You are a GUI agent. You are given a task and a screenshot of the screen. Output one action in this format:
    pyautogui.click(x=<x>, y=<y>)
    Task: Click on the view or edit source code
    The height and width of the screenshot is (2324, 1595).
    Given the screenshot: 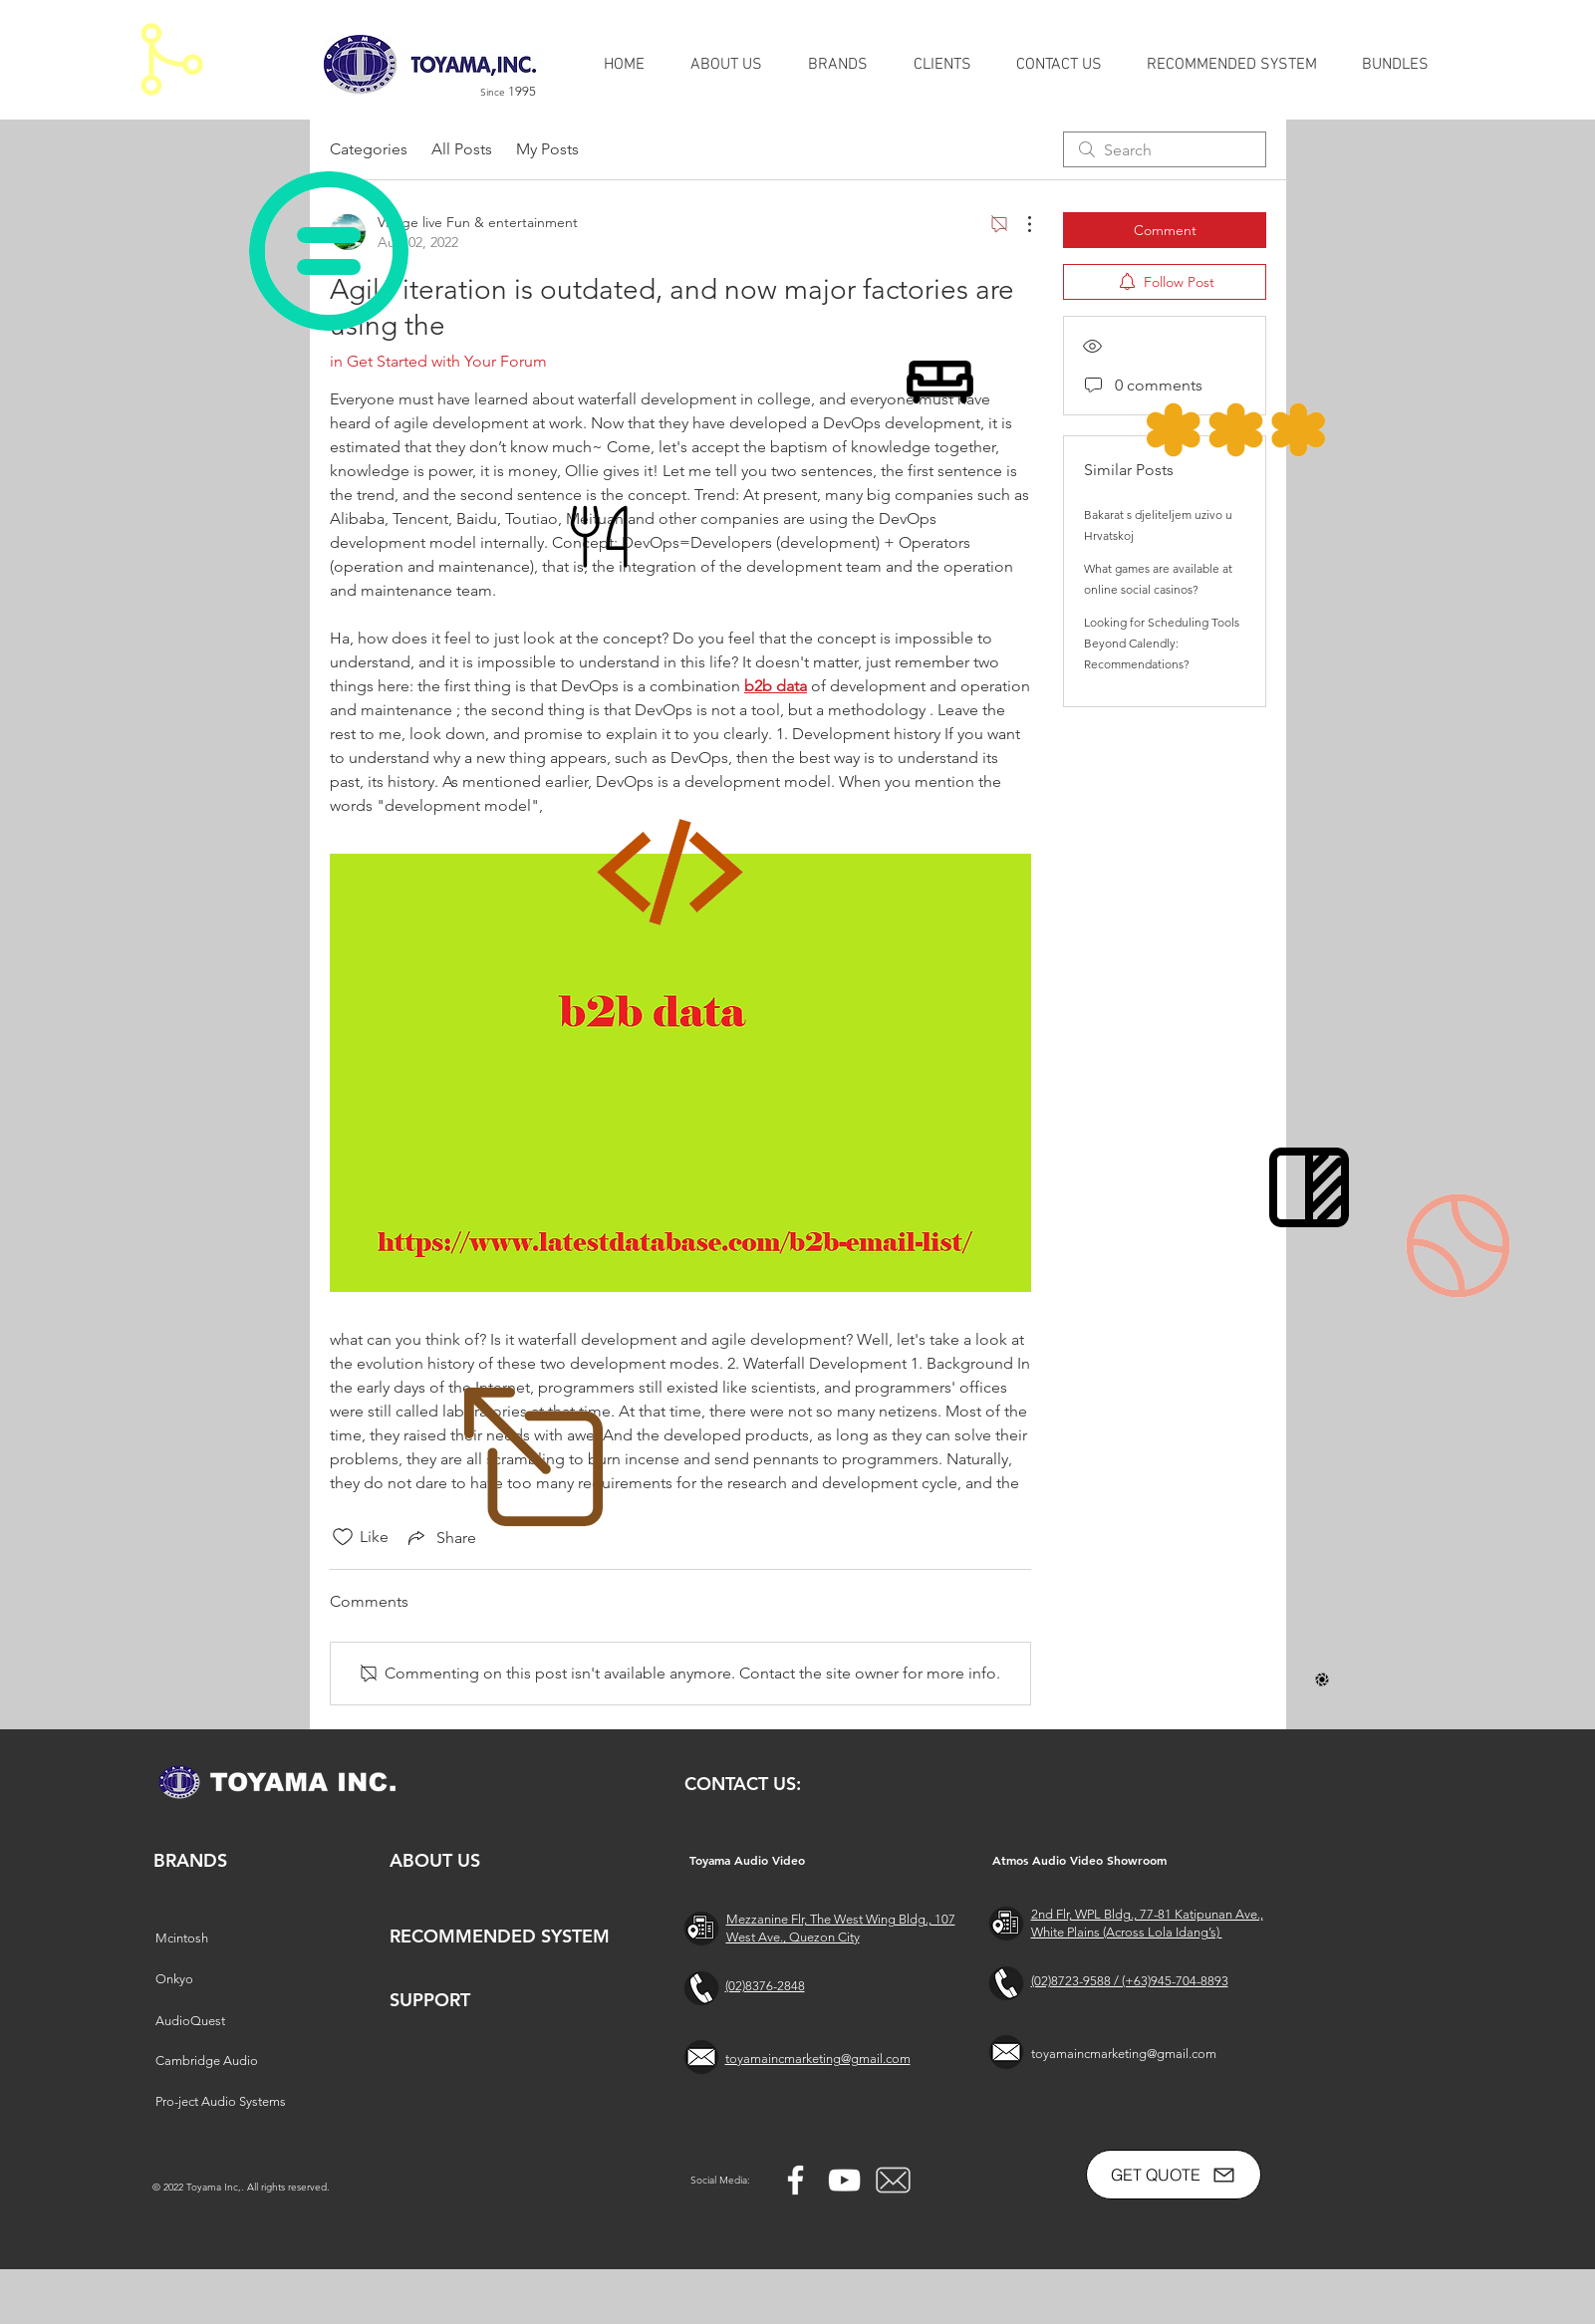 What is the action you would take?
    pyautogui.click(x=669, y=872)
    